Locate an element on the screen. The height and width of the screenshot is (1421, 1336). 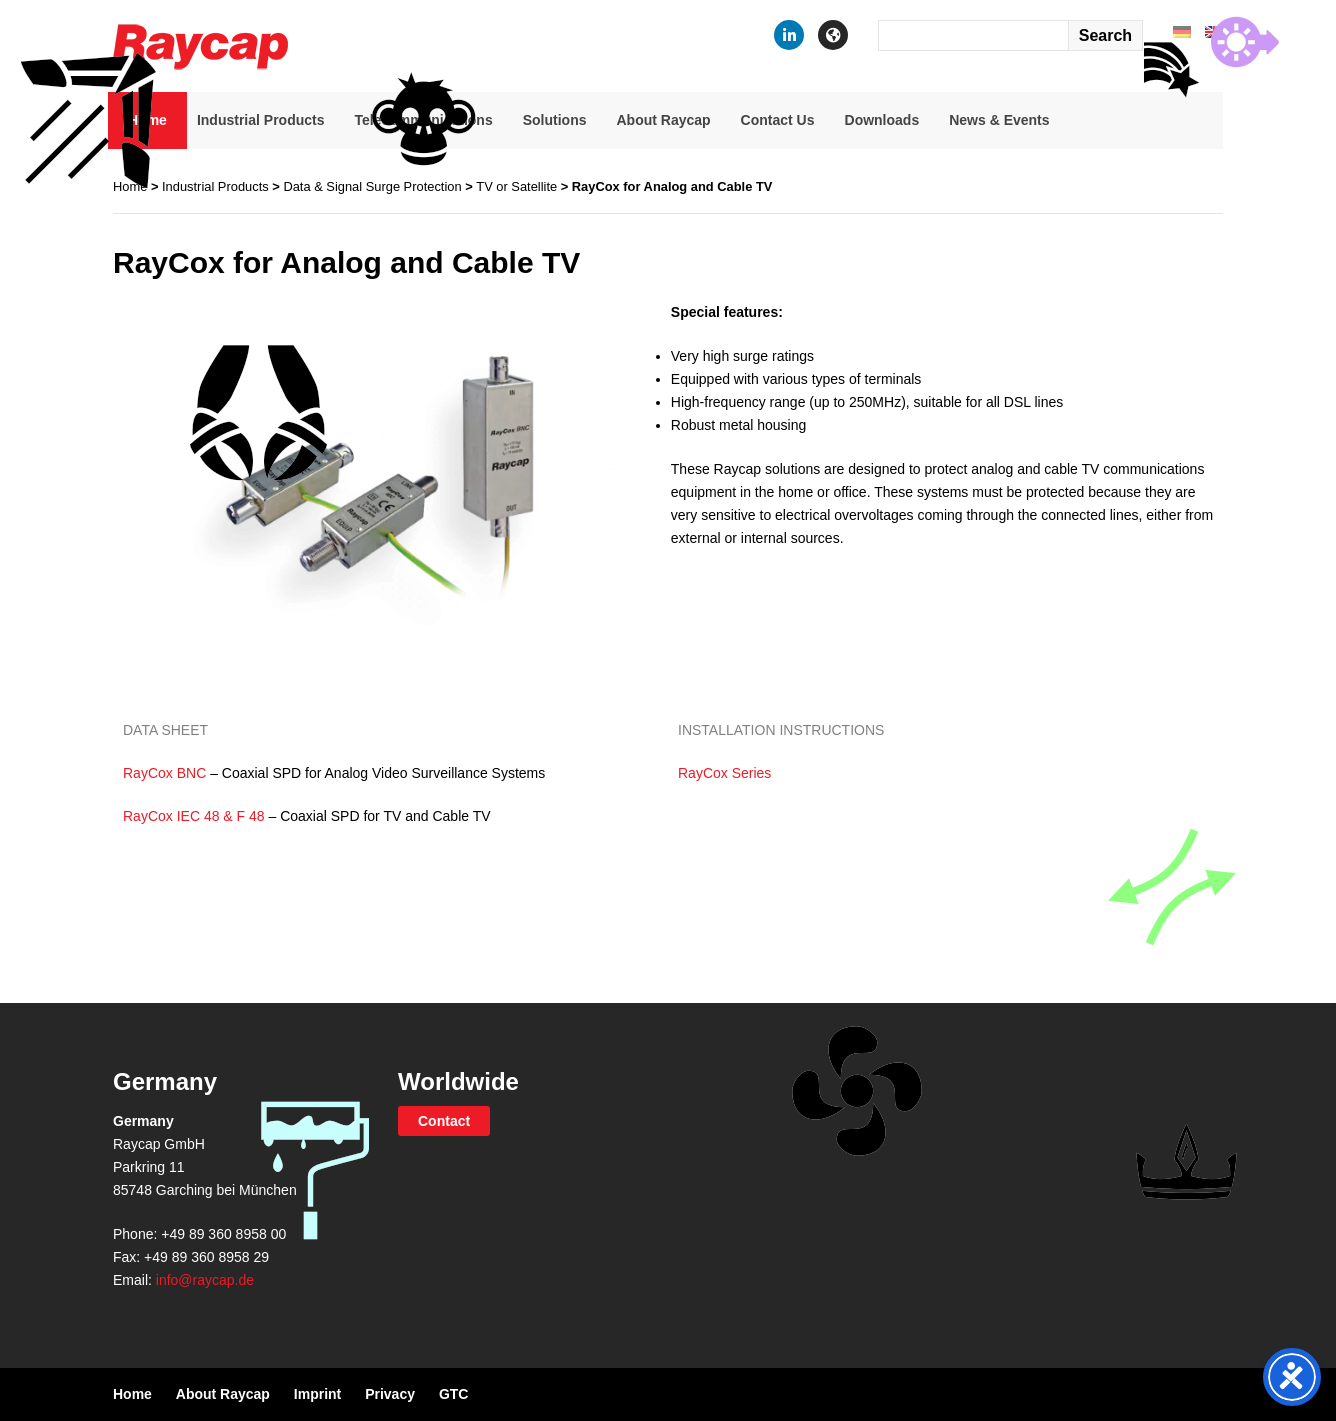
indicates activity or live status is located at coordinates (857, 1091).